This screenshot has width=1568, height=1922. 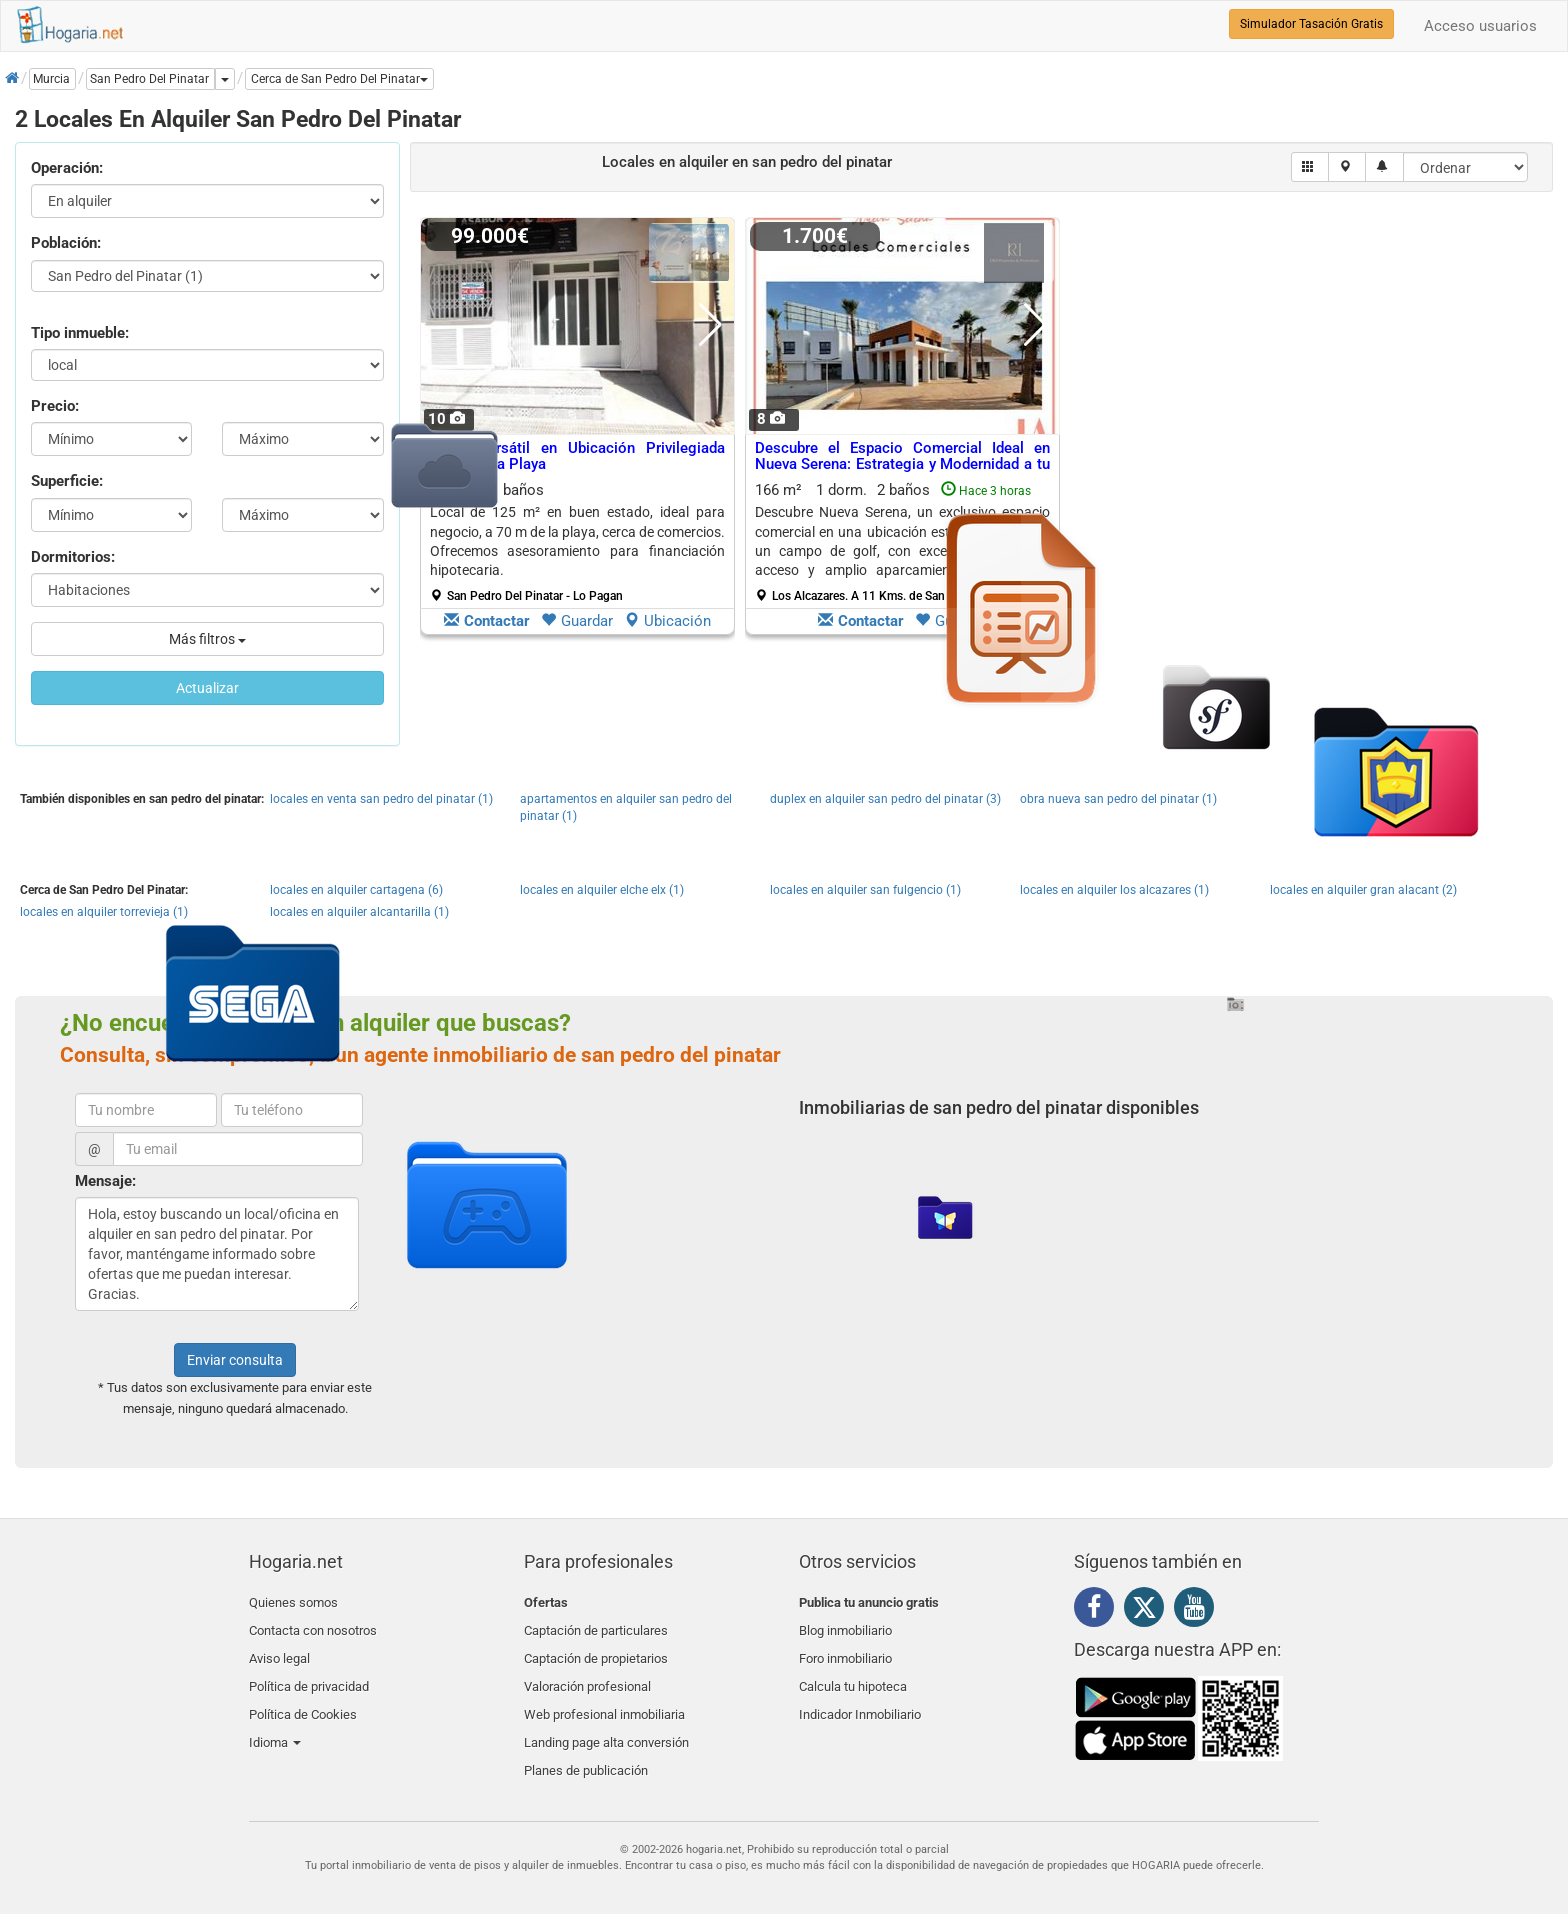 What do you see at coordinates (1021, 608) in the screenshot?
I see `libreoffice impress presentation file` at bounding box center [1021, 608].